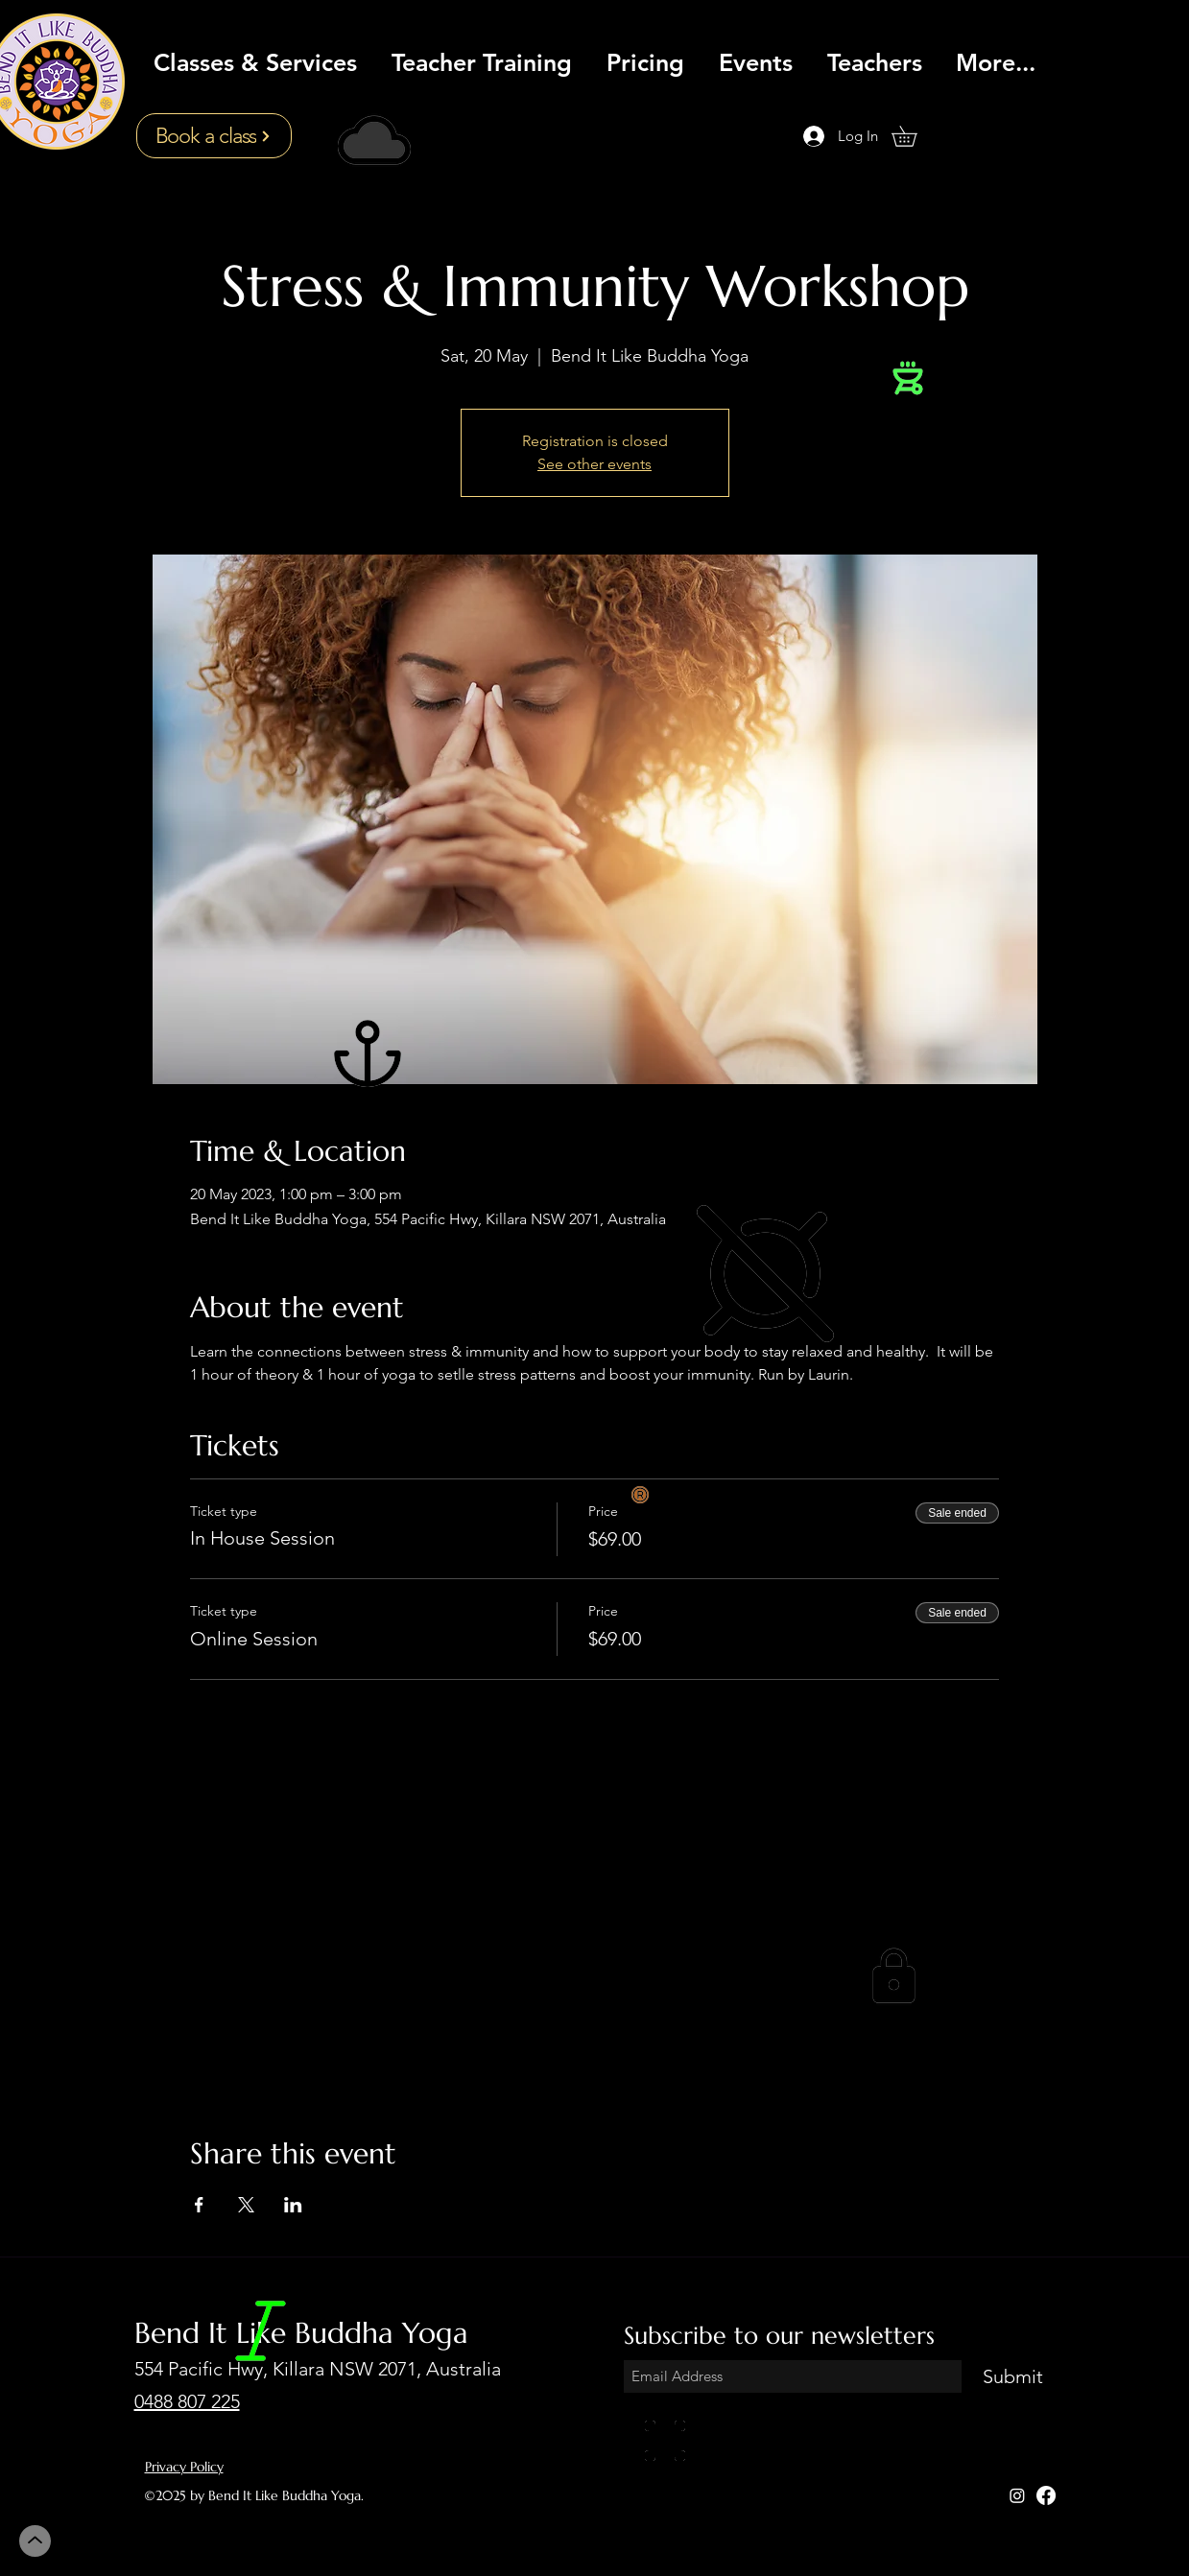  Describe the element at coordinates (765, 1273) in the screenshot. I see `disable currency or payment features` at that location.